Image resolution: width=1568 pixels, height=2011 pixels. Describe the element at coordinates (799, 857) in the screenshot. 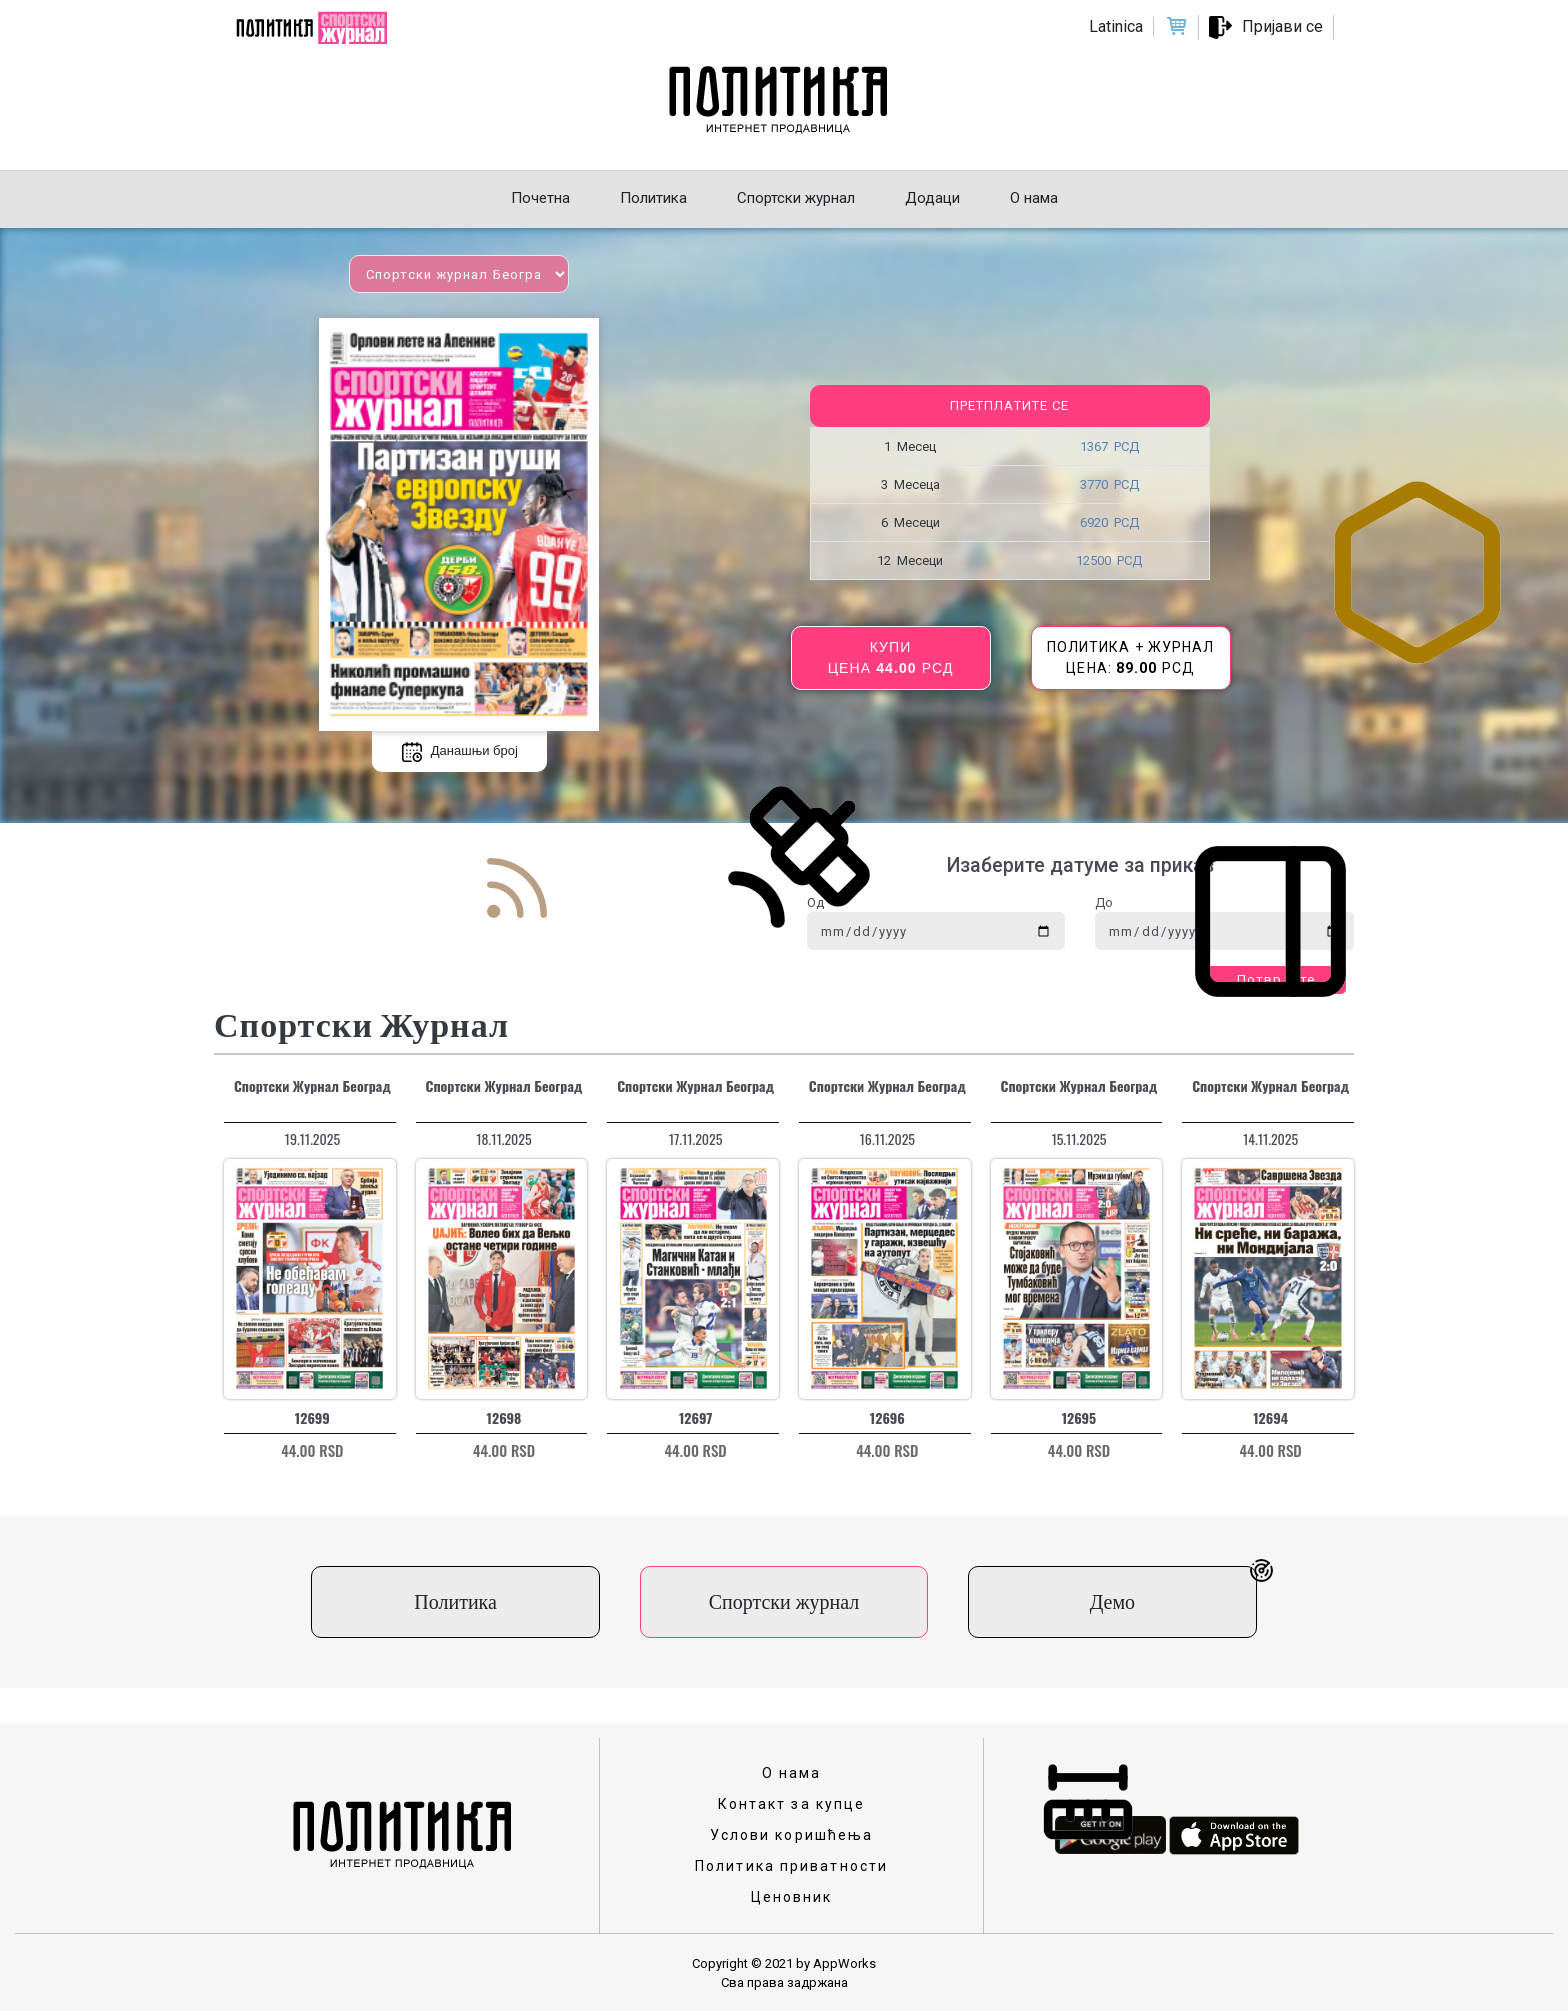

I see `access satellite connection settings` at that location.